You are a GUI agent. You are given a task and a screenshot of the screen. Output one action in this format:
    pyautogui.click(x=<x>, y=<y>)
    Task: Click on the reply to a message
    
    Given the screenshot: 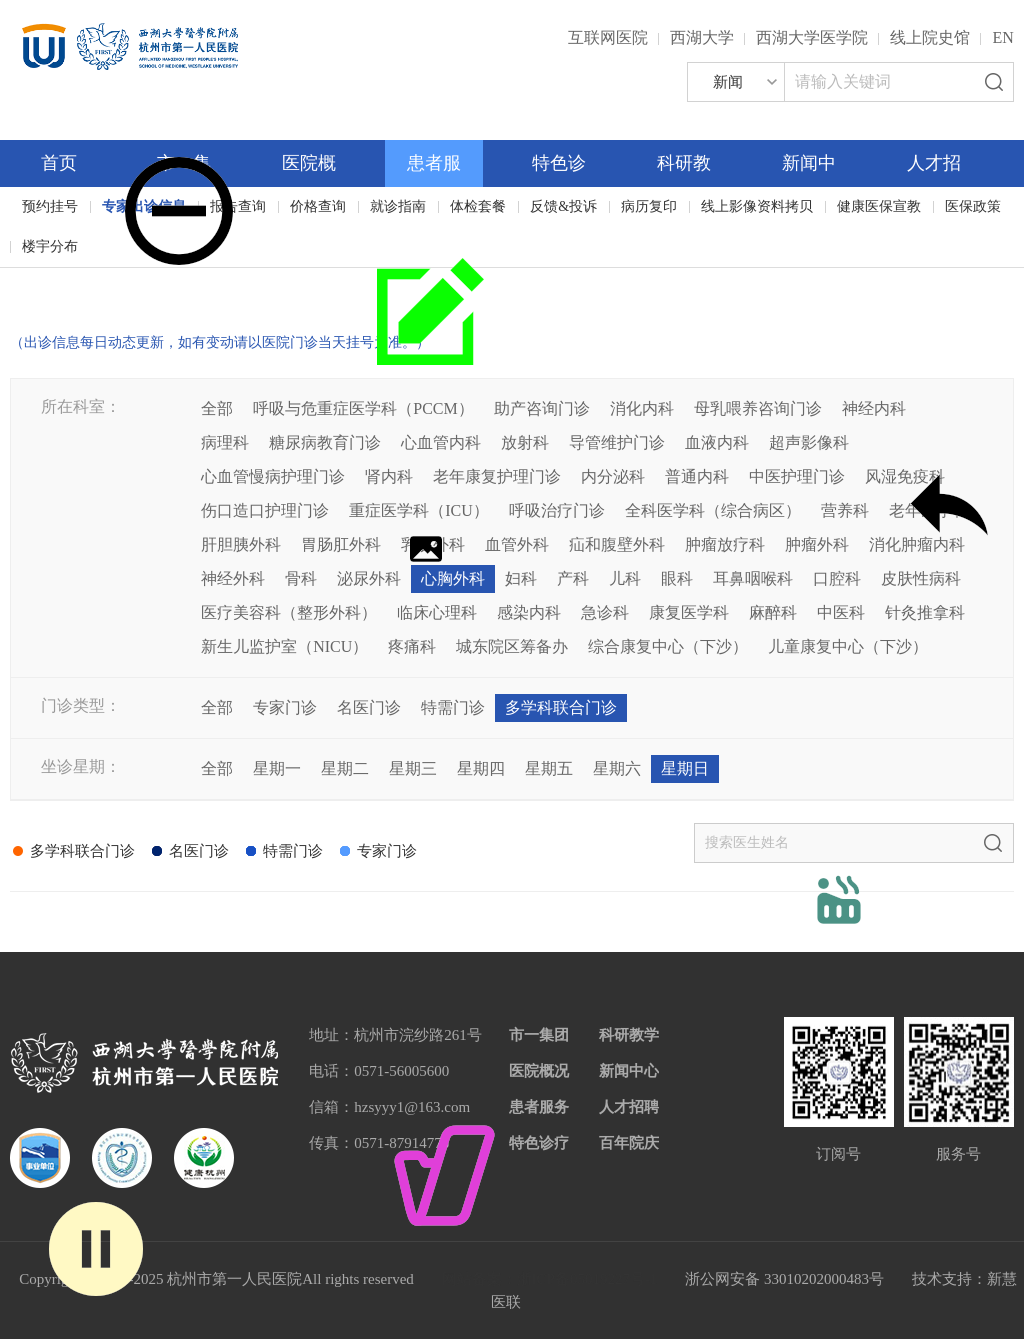 What is the action you would take?
    pyautogui.click(x=949, y=503)
    